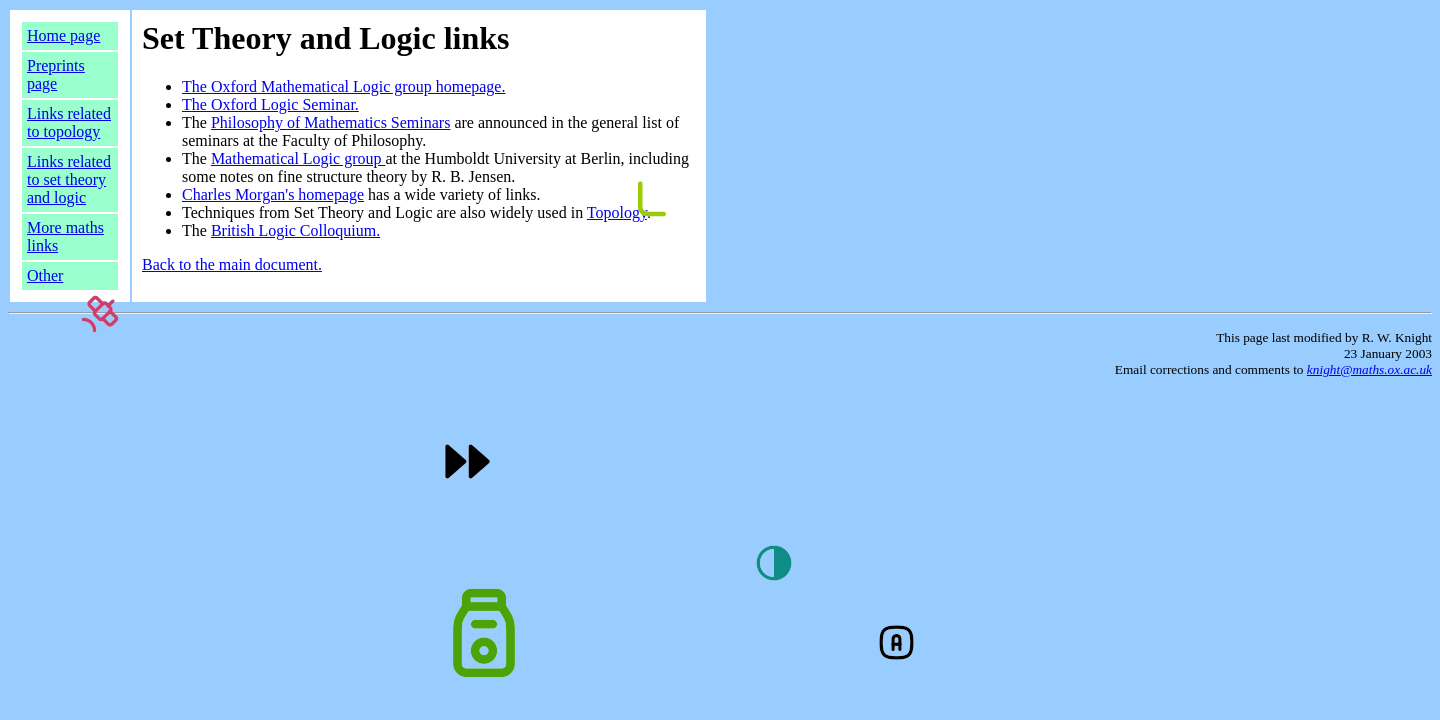  I want to click on access satellite connection settings, so click(100, 314).